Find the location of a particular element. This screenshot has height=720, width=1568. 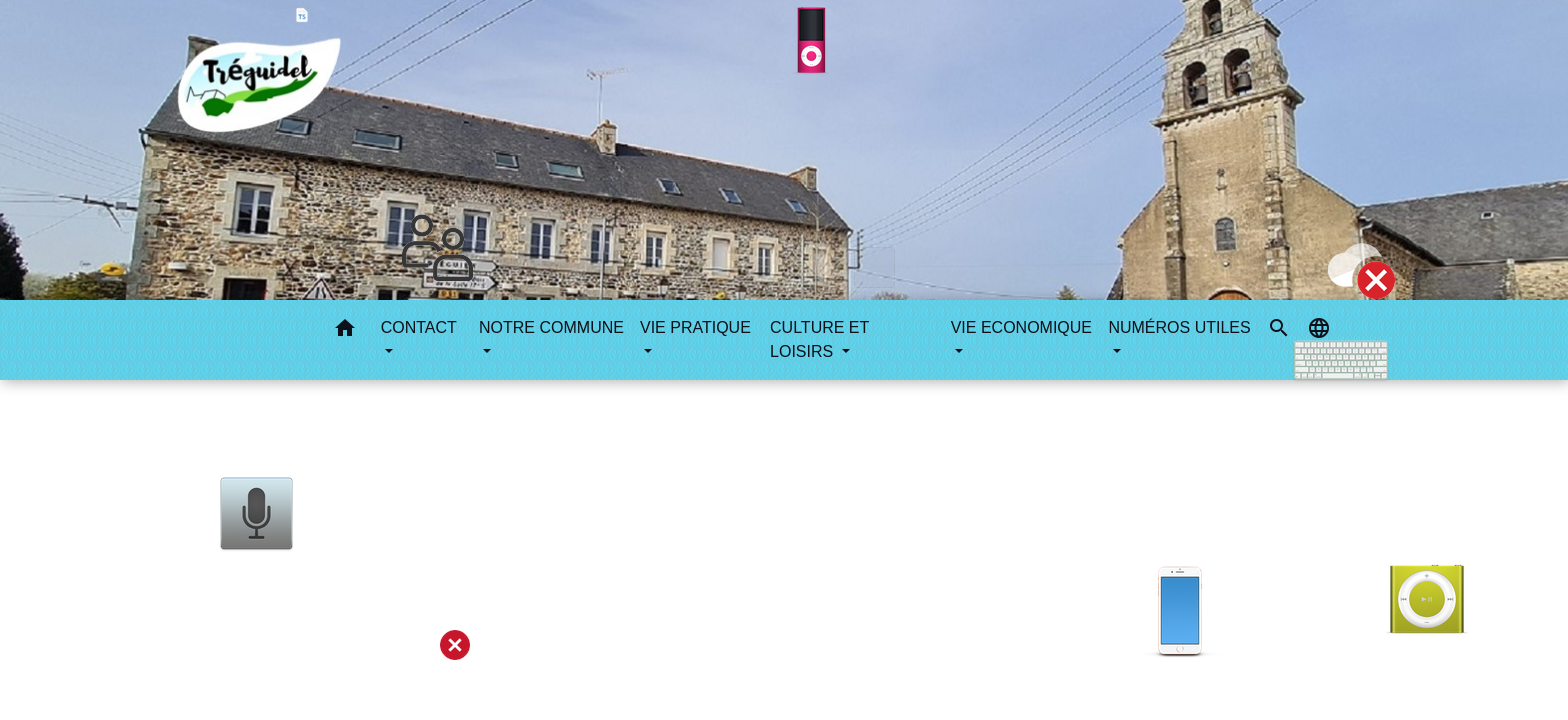

access user account settings is located at coordinates (437, 245).